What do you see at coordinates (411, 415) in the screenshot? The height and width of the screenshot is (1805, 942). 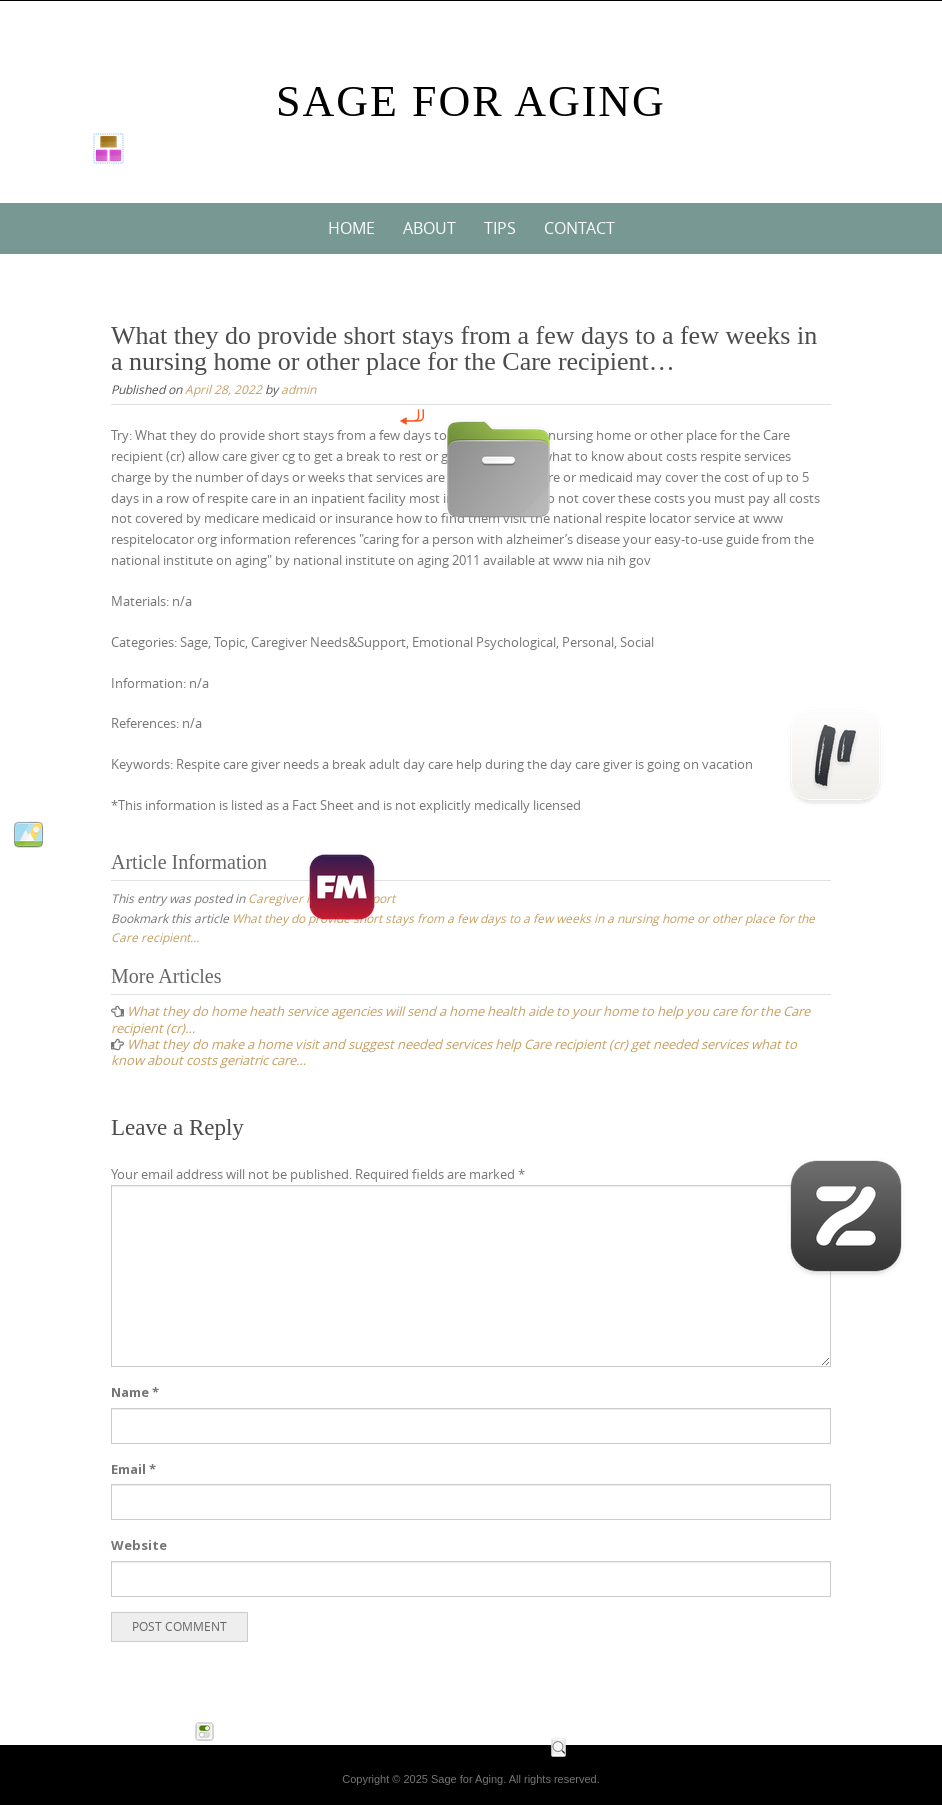 I see `reply to all recipients of an email` at bounding box center [411, 415].